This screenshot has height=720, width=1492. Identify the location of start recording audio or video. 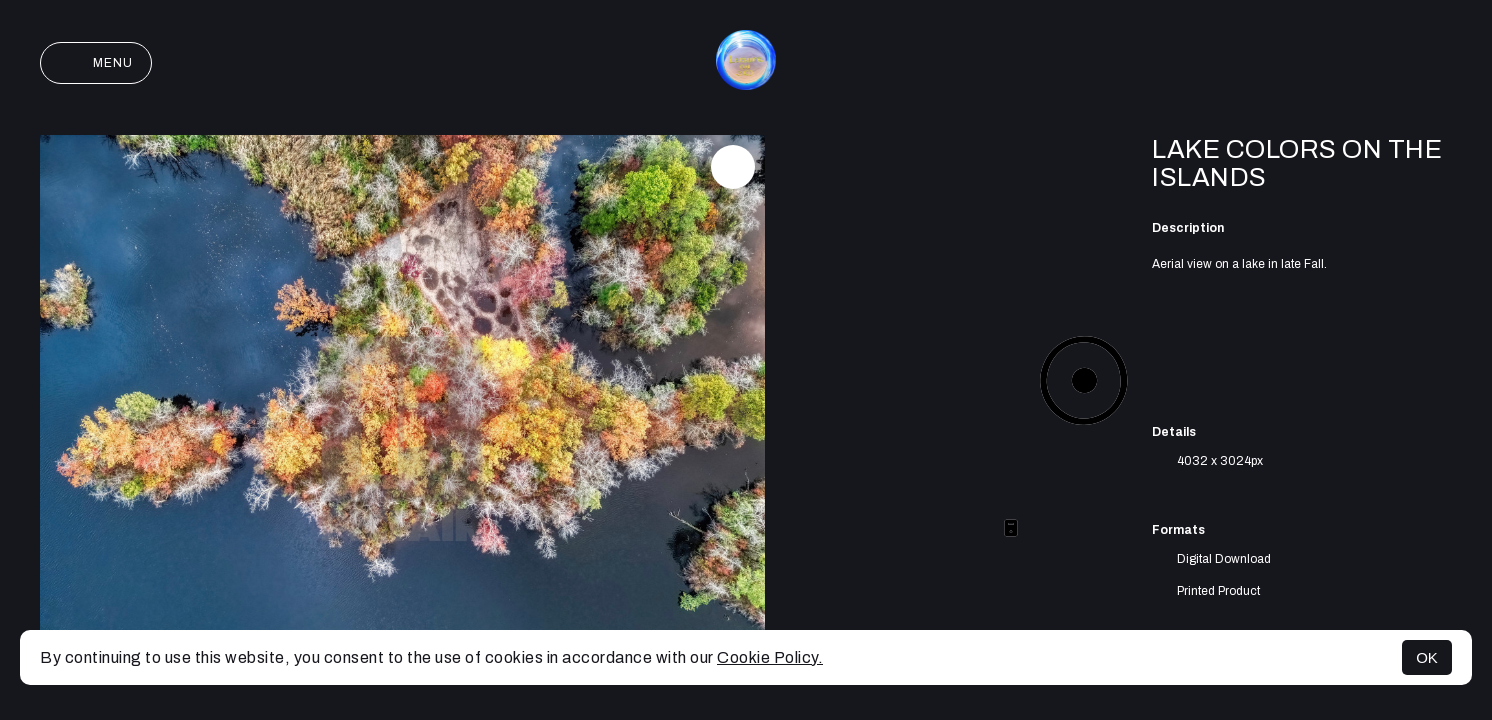
(1084, 380).